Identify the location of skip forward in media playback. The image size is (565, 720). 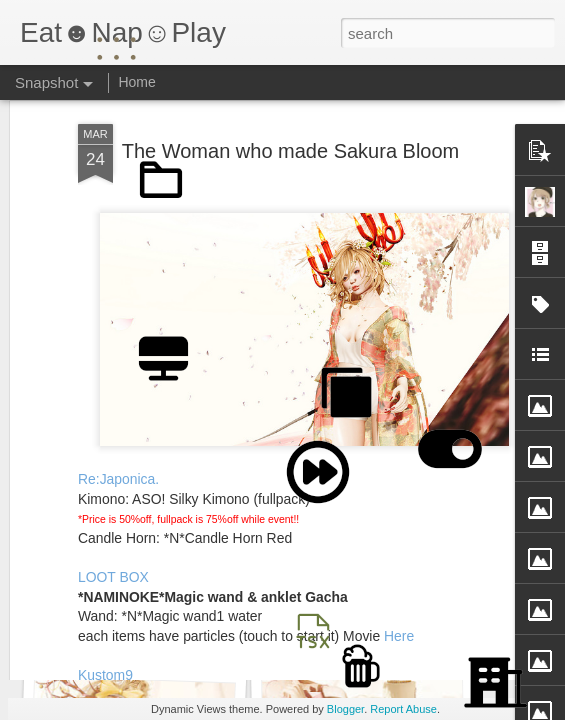
(318, 472).